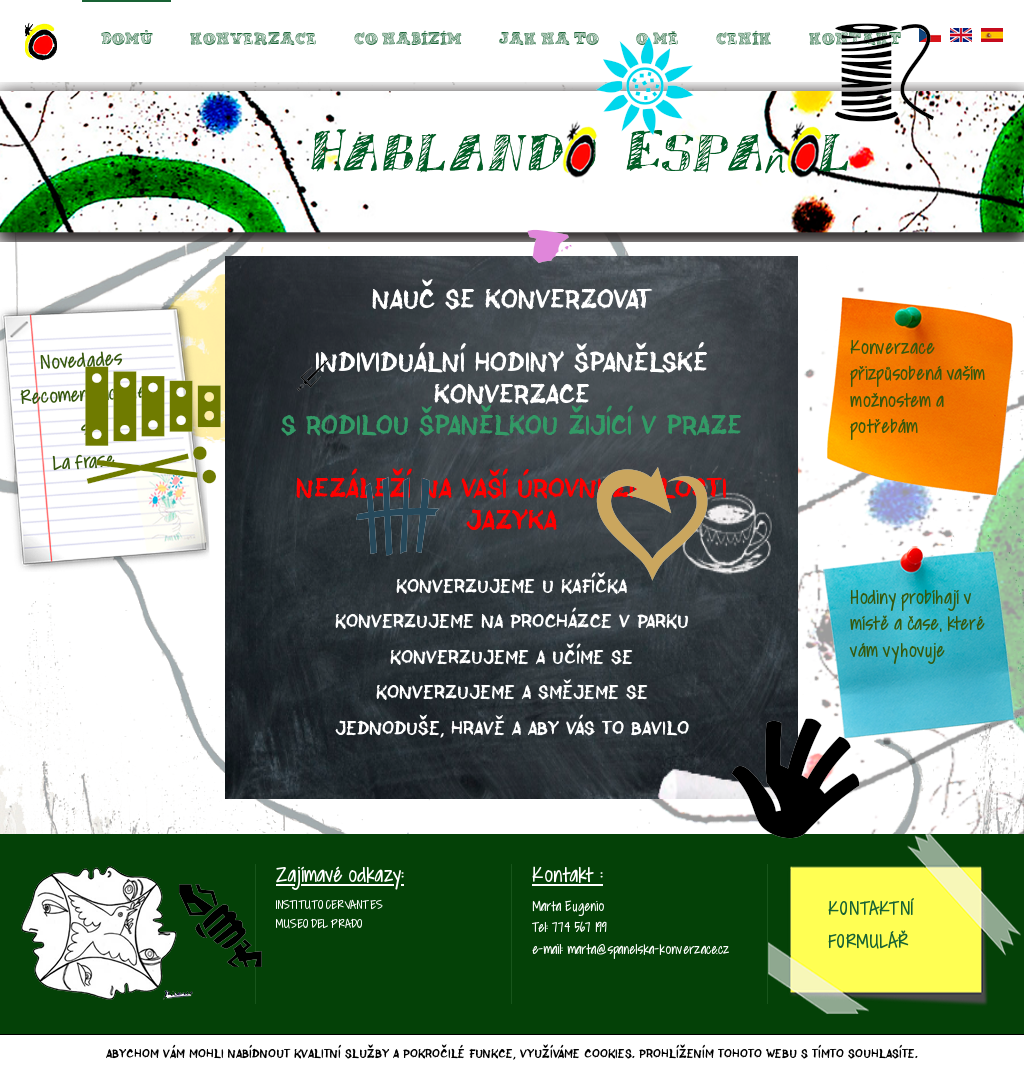 This screenshot has height=1069, width=1024. Describe the element at coordinates (652, 523) in the screenshot. I see `access self-care or wellness features` at that location.